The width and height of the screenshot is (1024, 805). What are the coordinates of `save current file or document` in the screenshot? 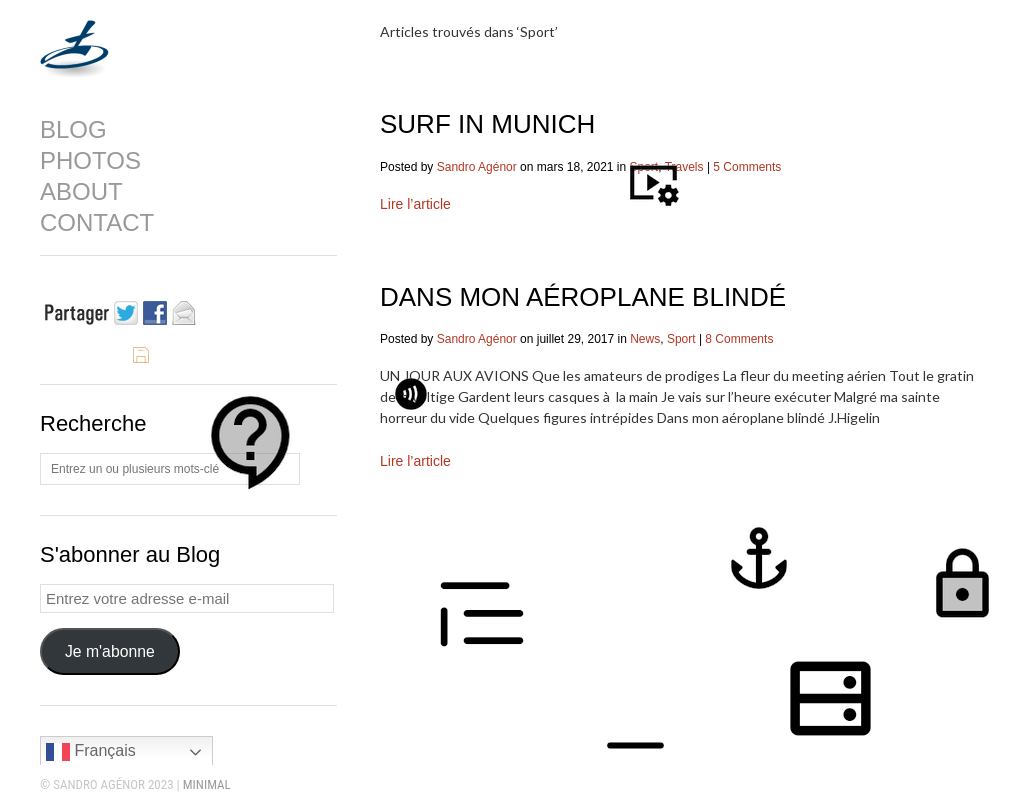 It's located at (141, 355).